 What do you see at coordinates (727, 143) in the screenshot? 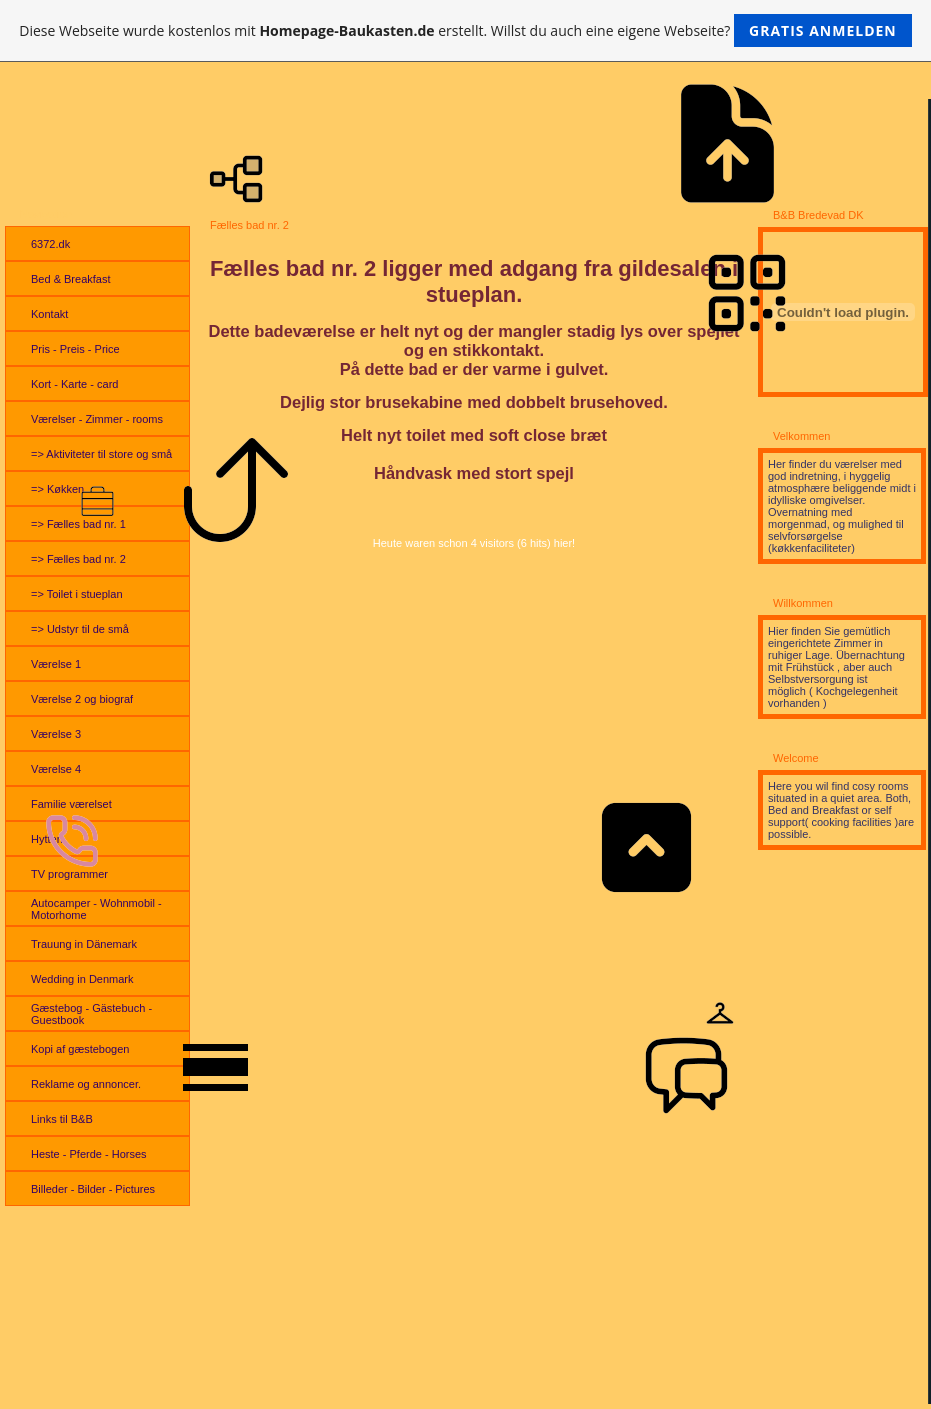
I see `upload a document` at bounding box center [727, 143].